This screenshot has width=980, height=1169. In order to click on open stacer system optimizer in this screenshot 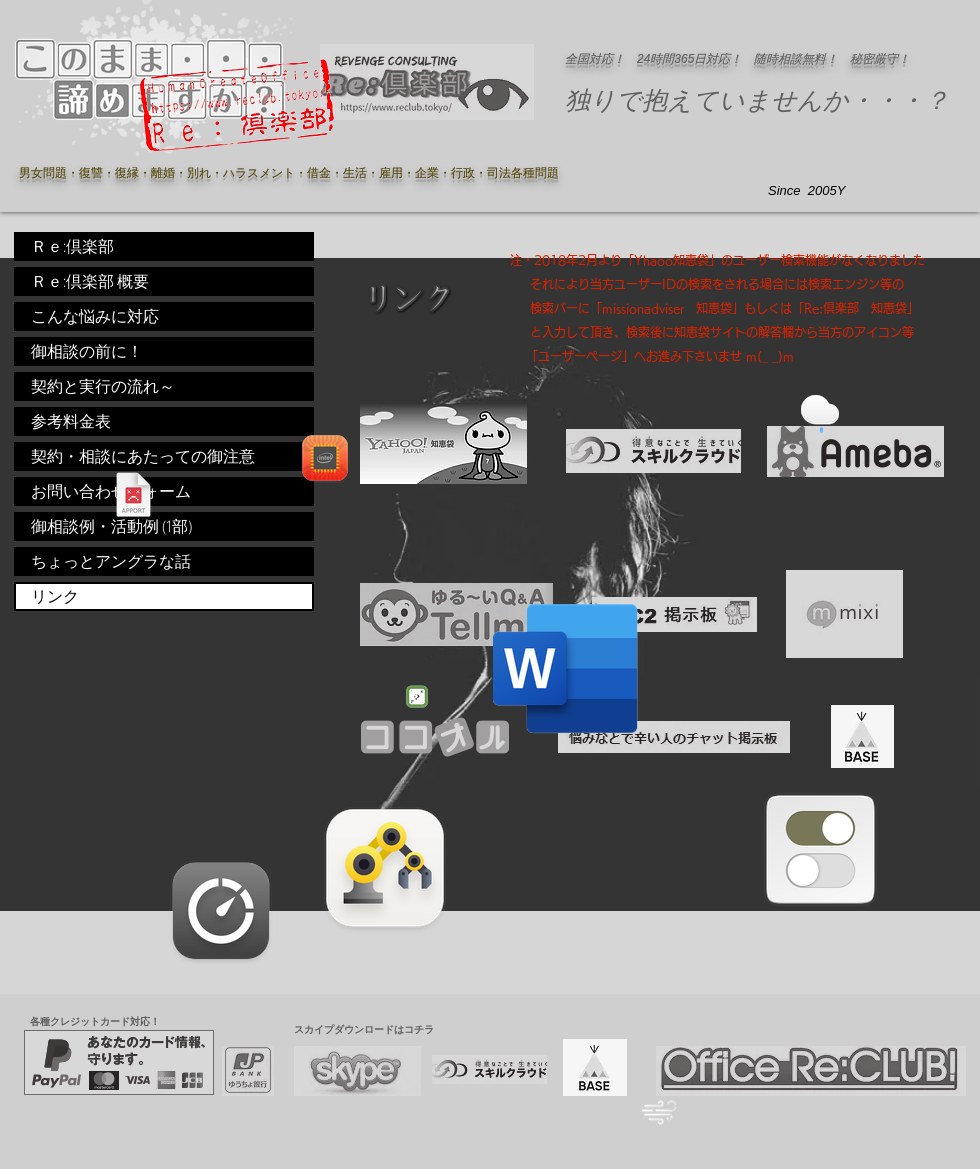, I will do `click(221, 911)`.